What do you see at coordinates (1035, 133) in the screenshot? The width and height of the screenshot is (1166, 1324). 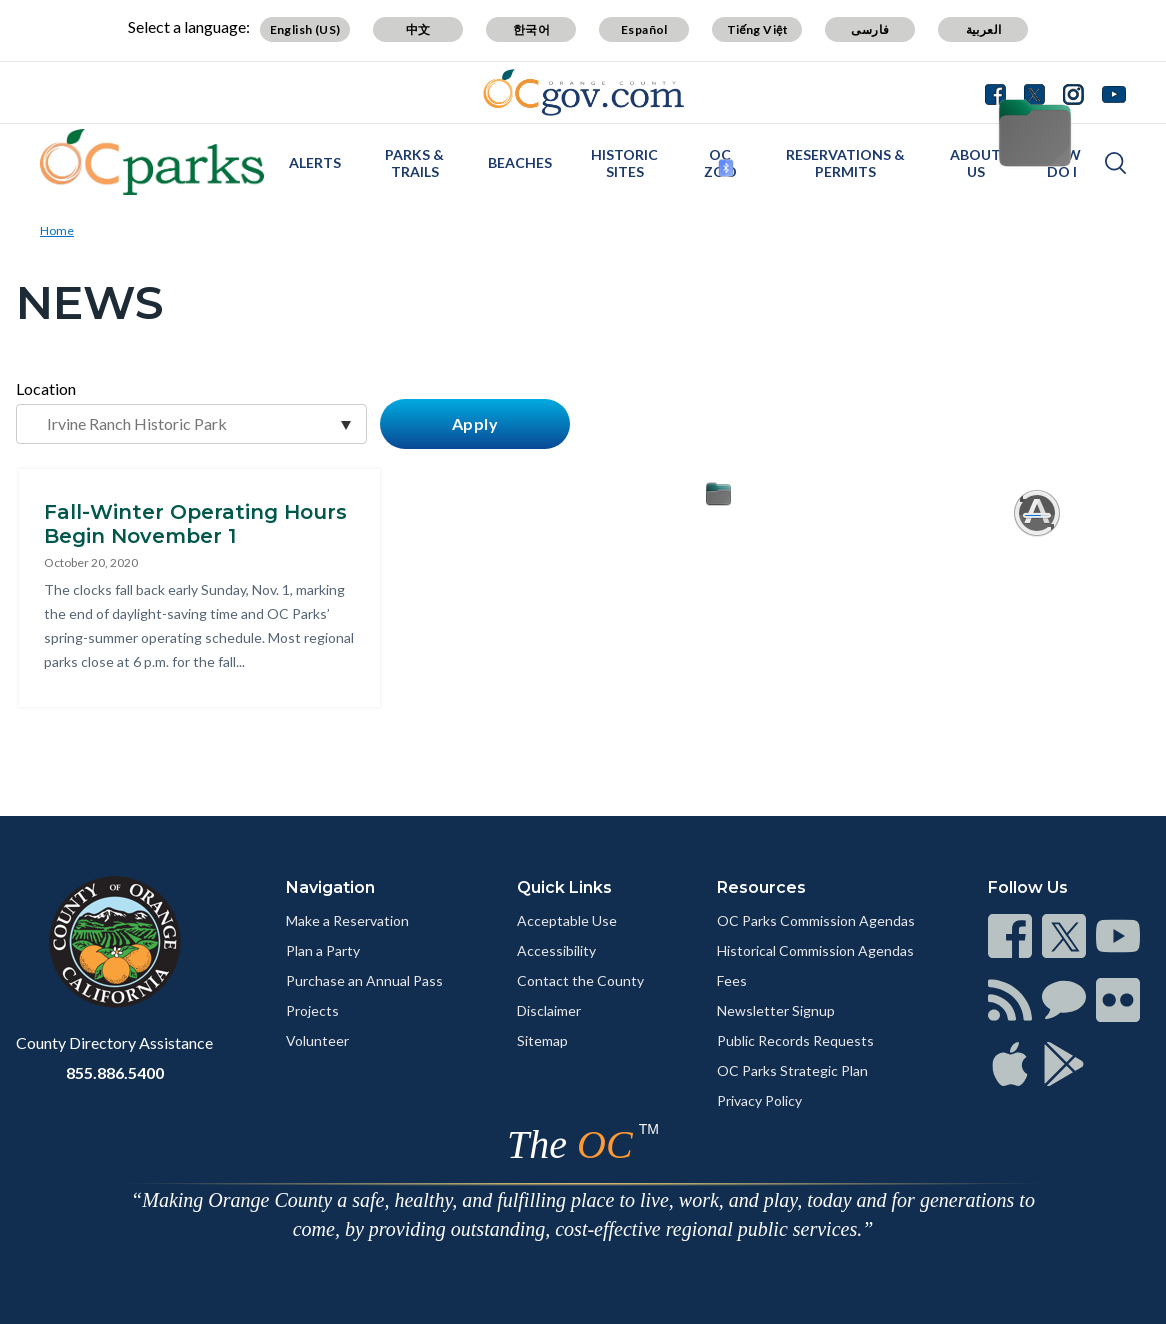 I see `open folder to view contents` at bounding box center [1035, 133].